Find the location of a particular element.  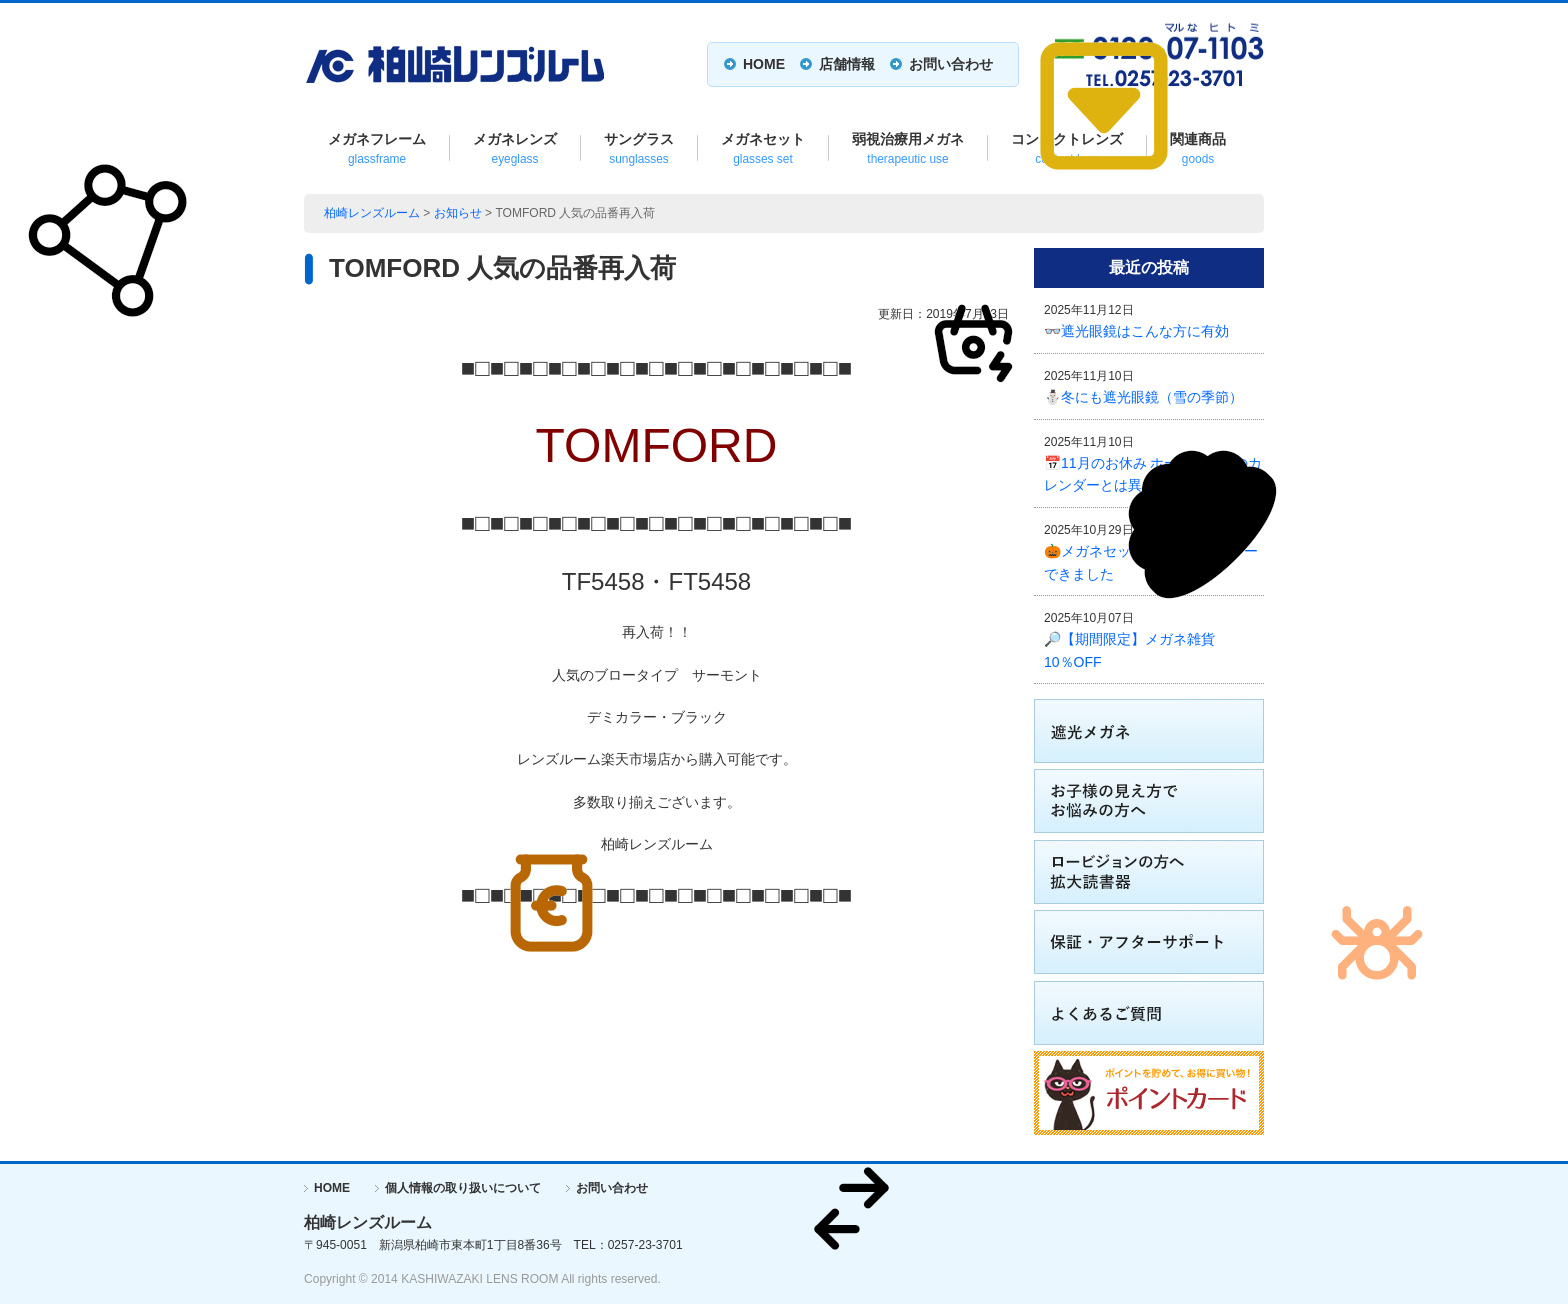

swap or exchange items is located at coordinates (851, 1208).